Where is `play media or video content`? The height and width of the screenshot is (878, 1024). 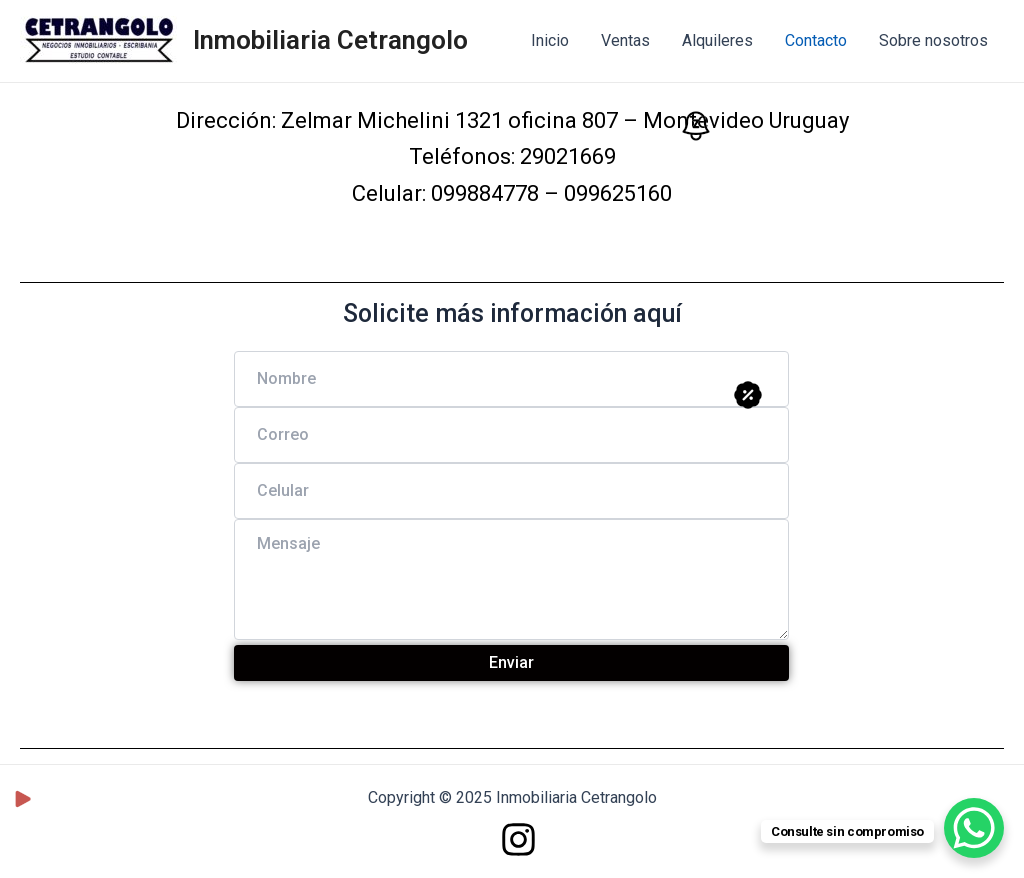
play media or video content is located at coordinates (23, 799).